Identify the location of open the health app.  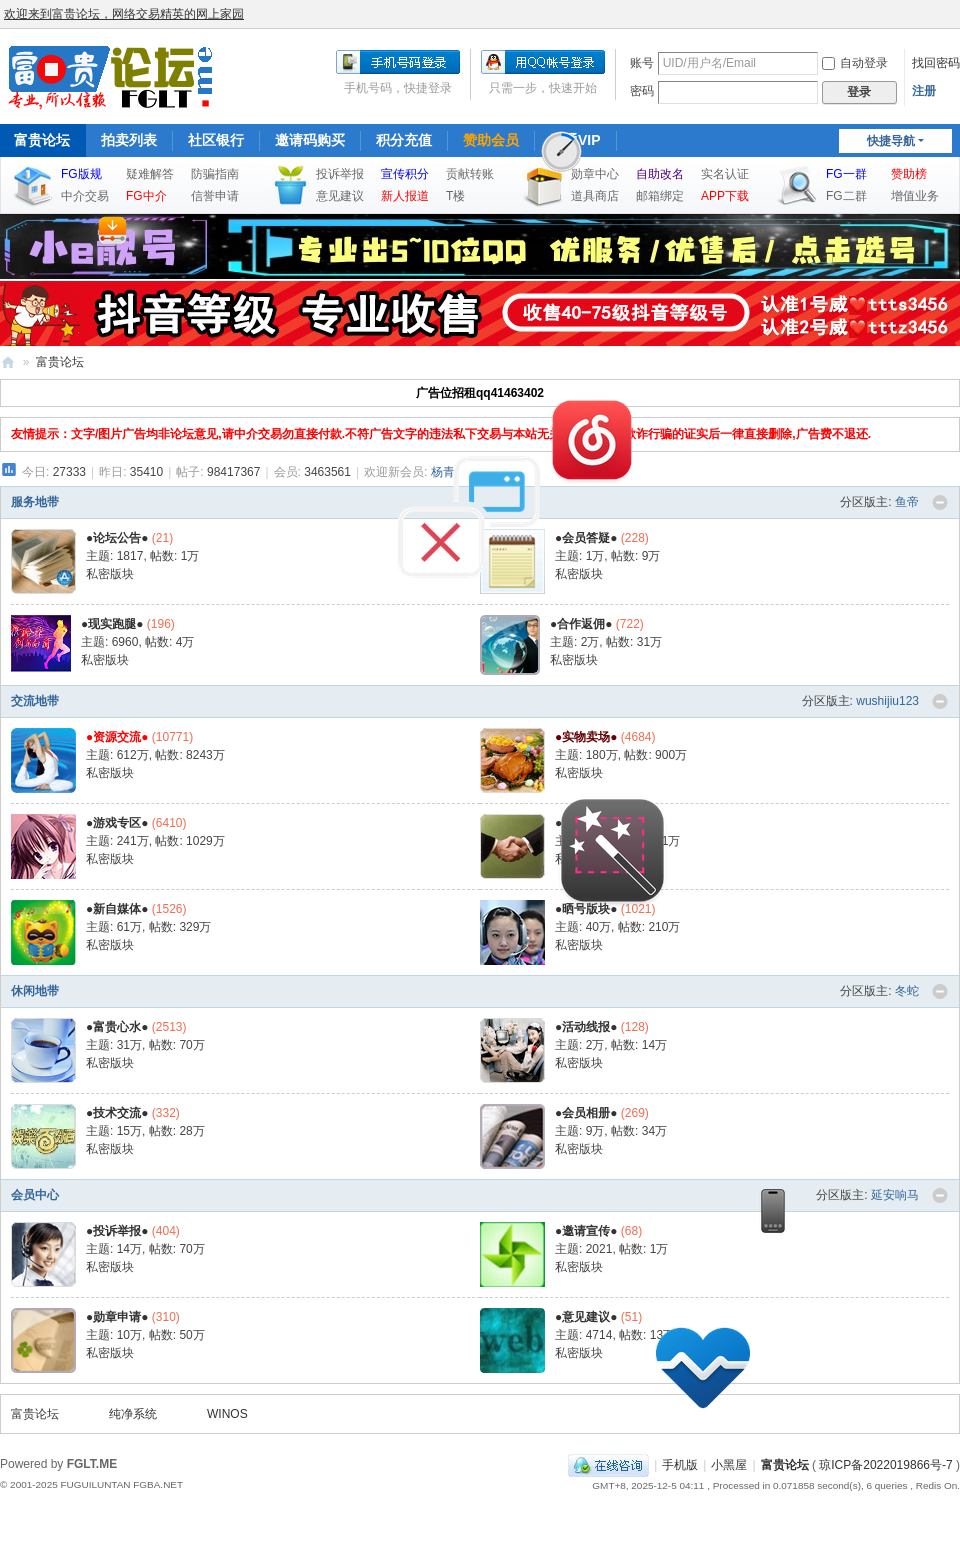
(703, 1367).